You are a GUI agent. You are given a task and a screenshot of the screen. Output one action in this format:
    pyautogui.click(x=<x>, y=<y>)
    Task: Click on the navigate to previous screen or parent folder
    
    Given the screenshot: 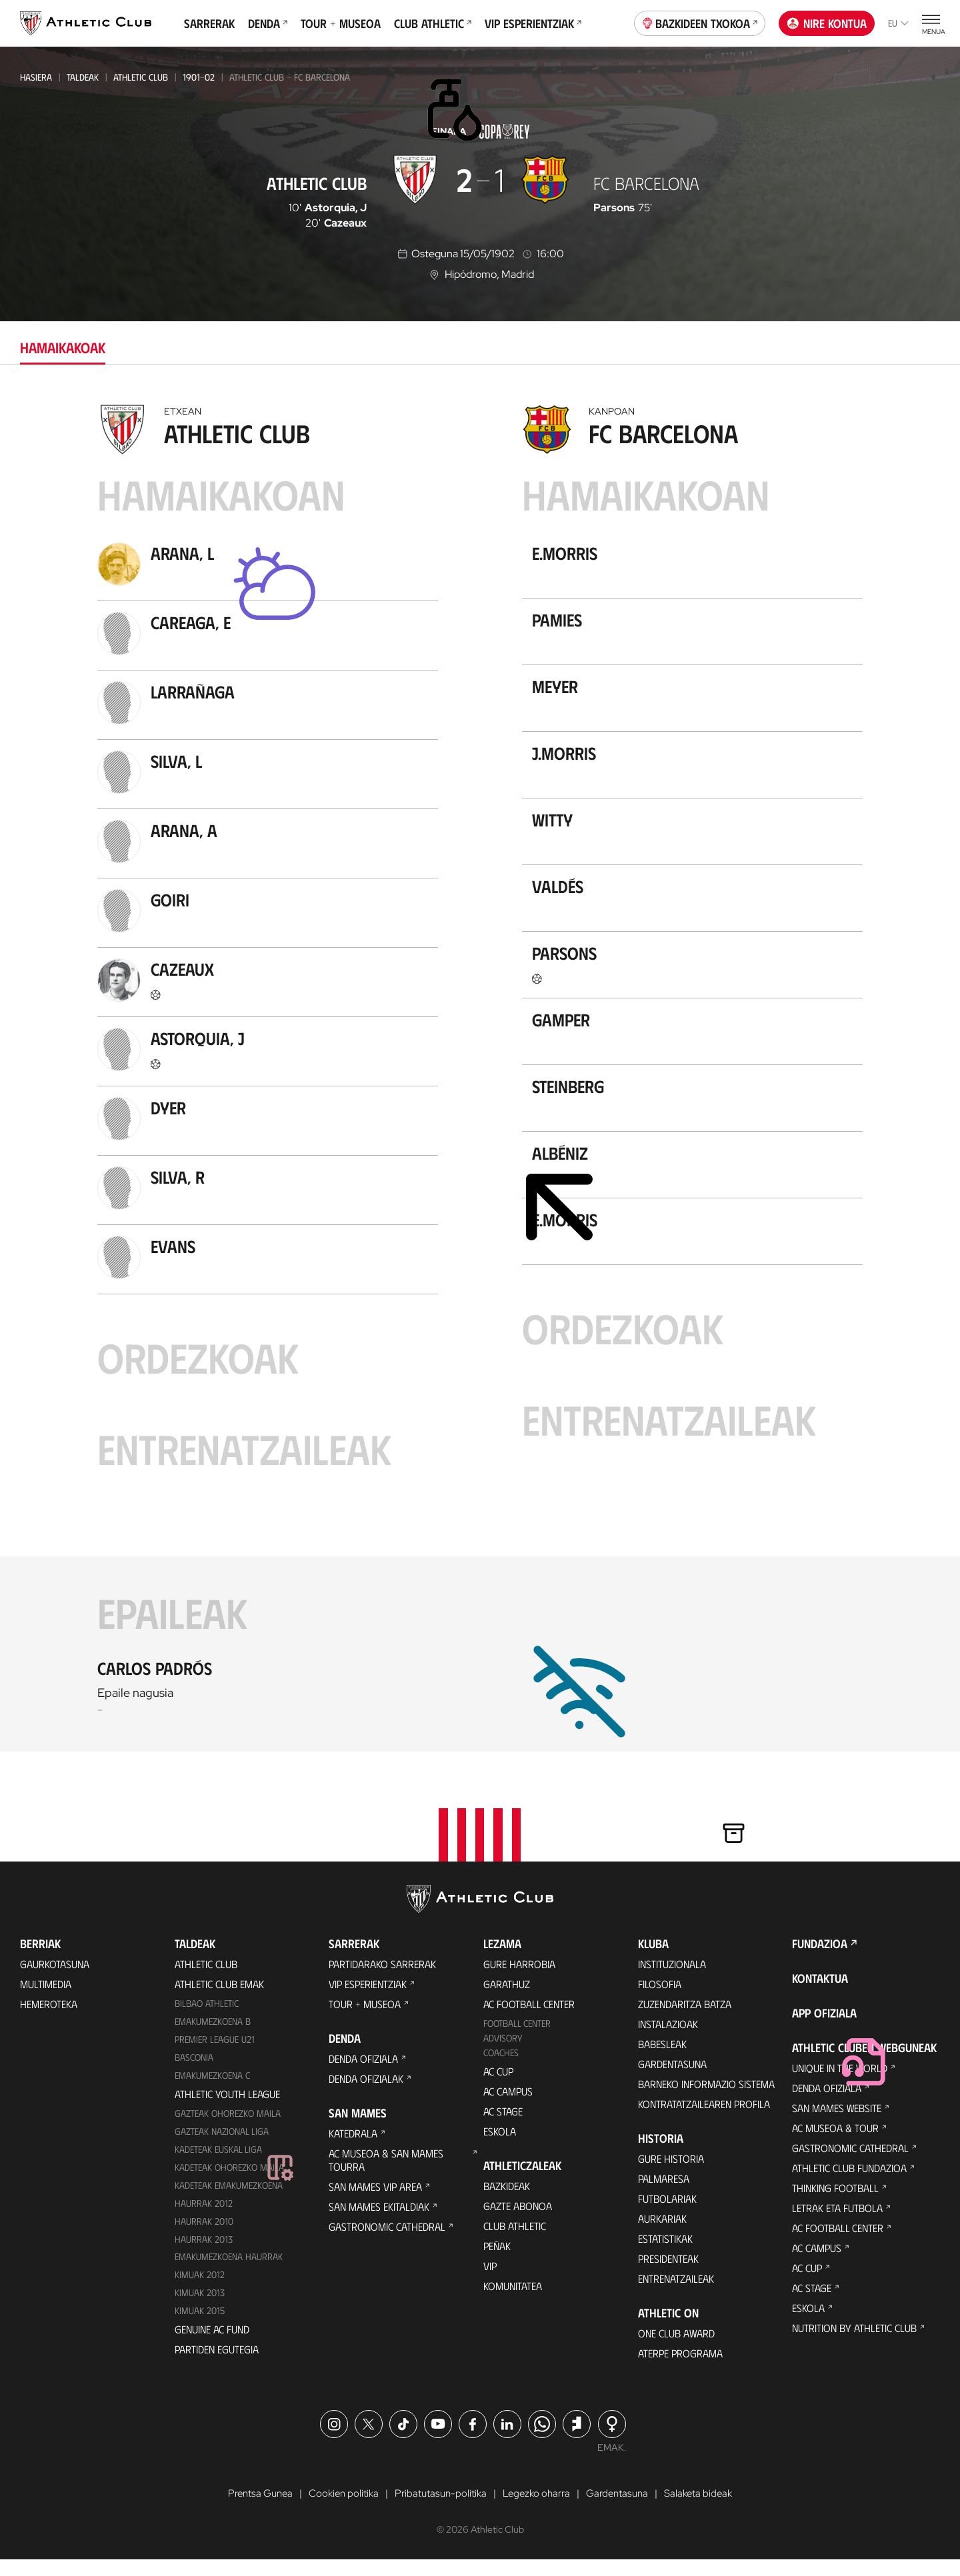 What is the action you would take?
    pyautogui.click(x=559, y=1207)
    